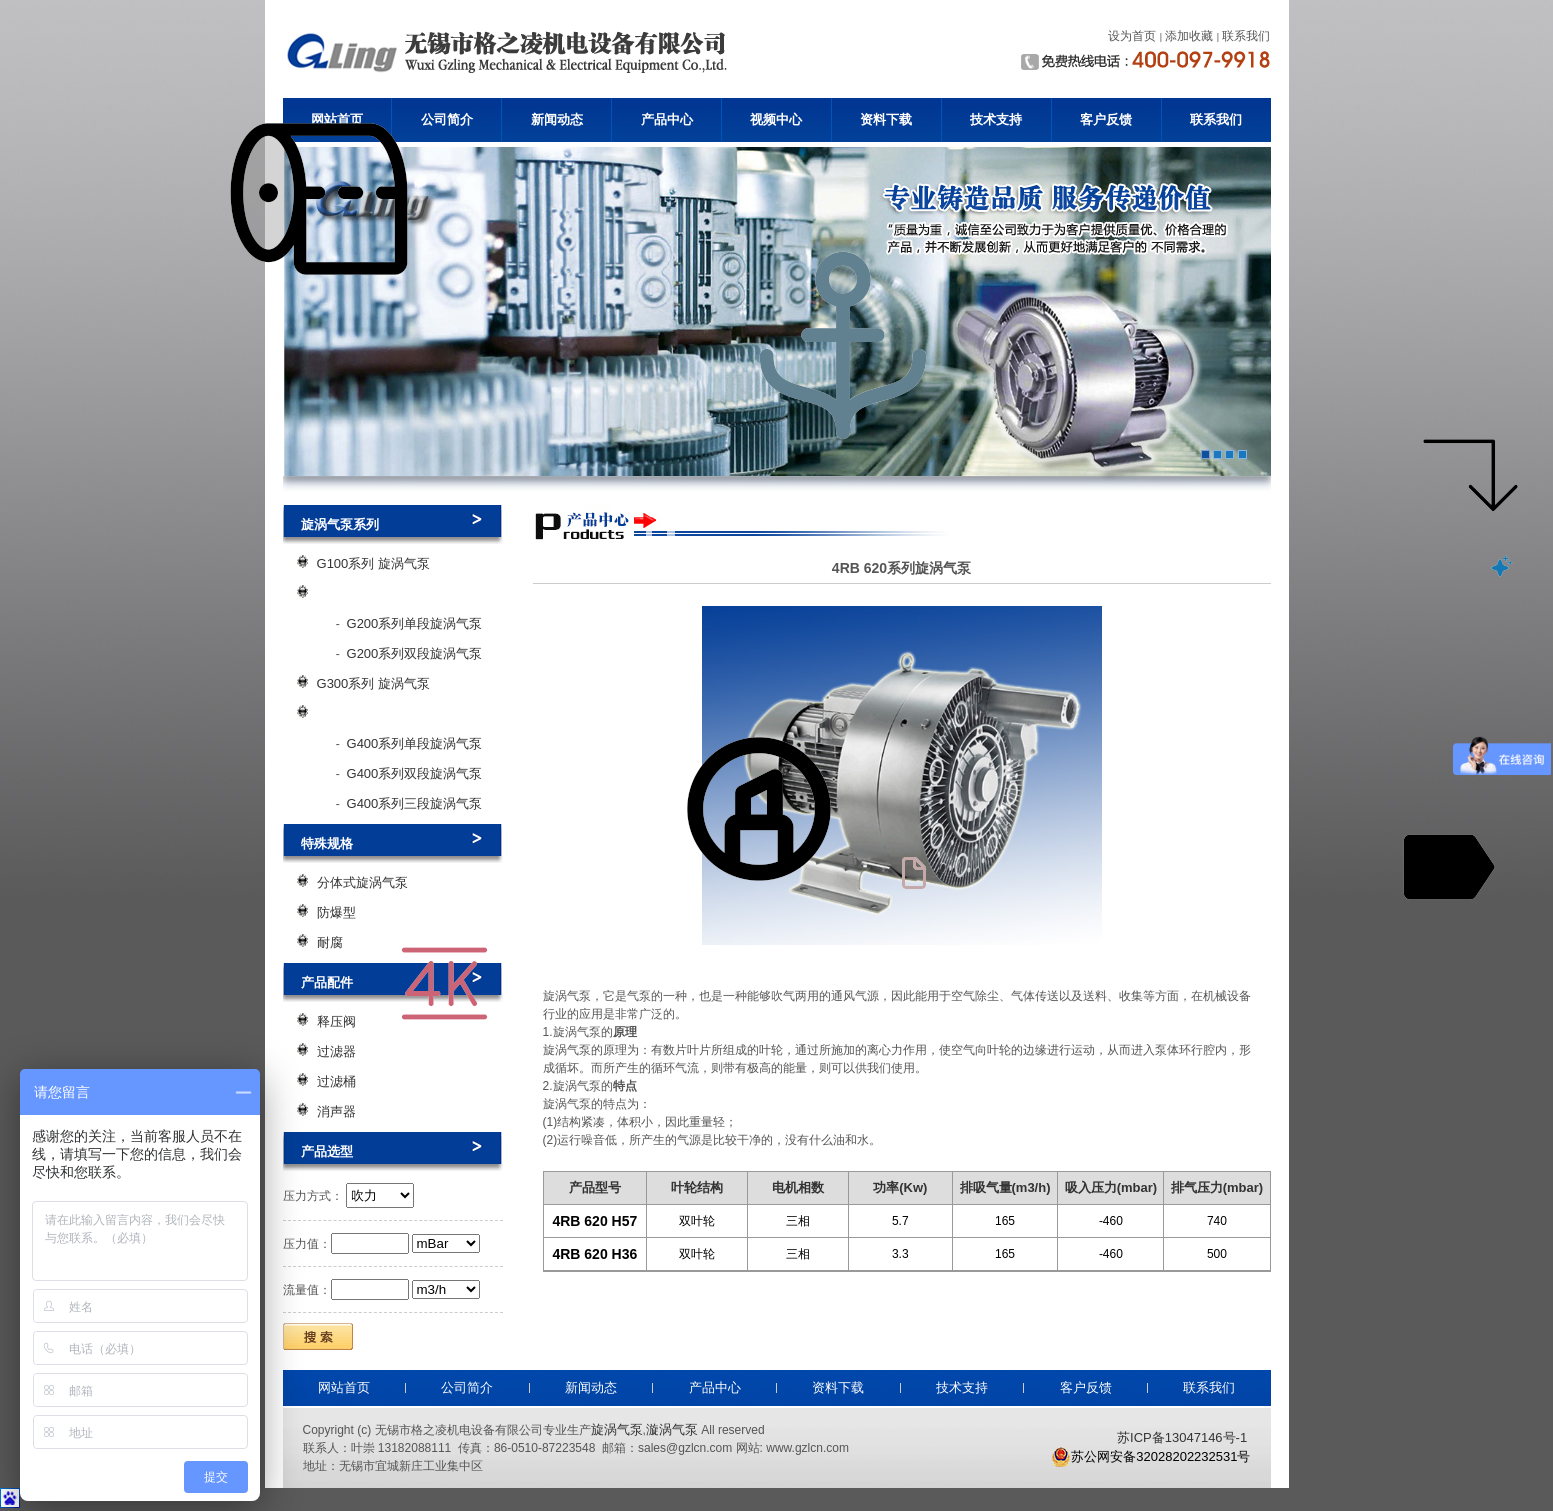  I want to click on activate highlighter tool, so click(759, 809).